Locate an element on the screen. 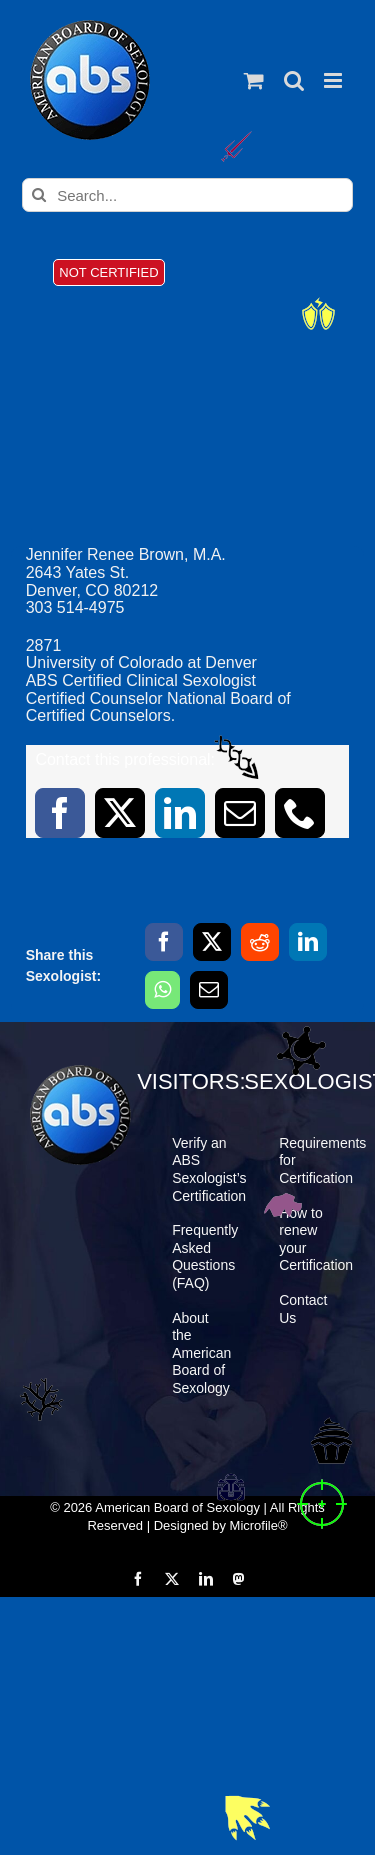 The image size is (375, 1855). access disc golf equipment or bag inventory is located at coordinates (231, 1487).